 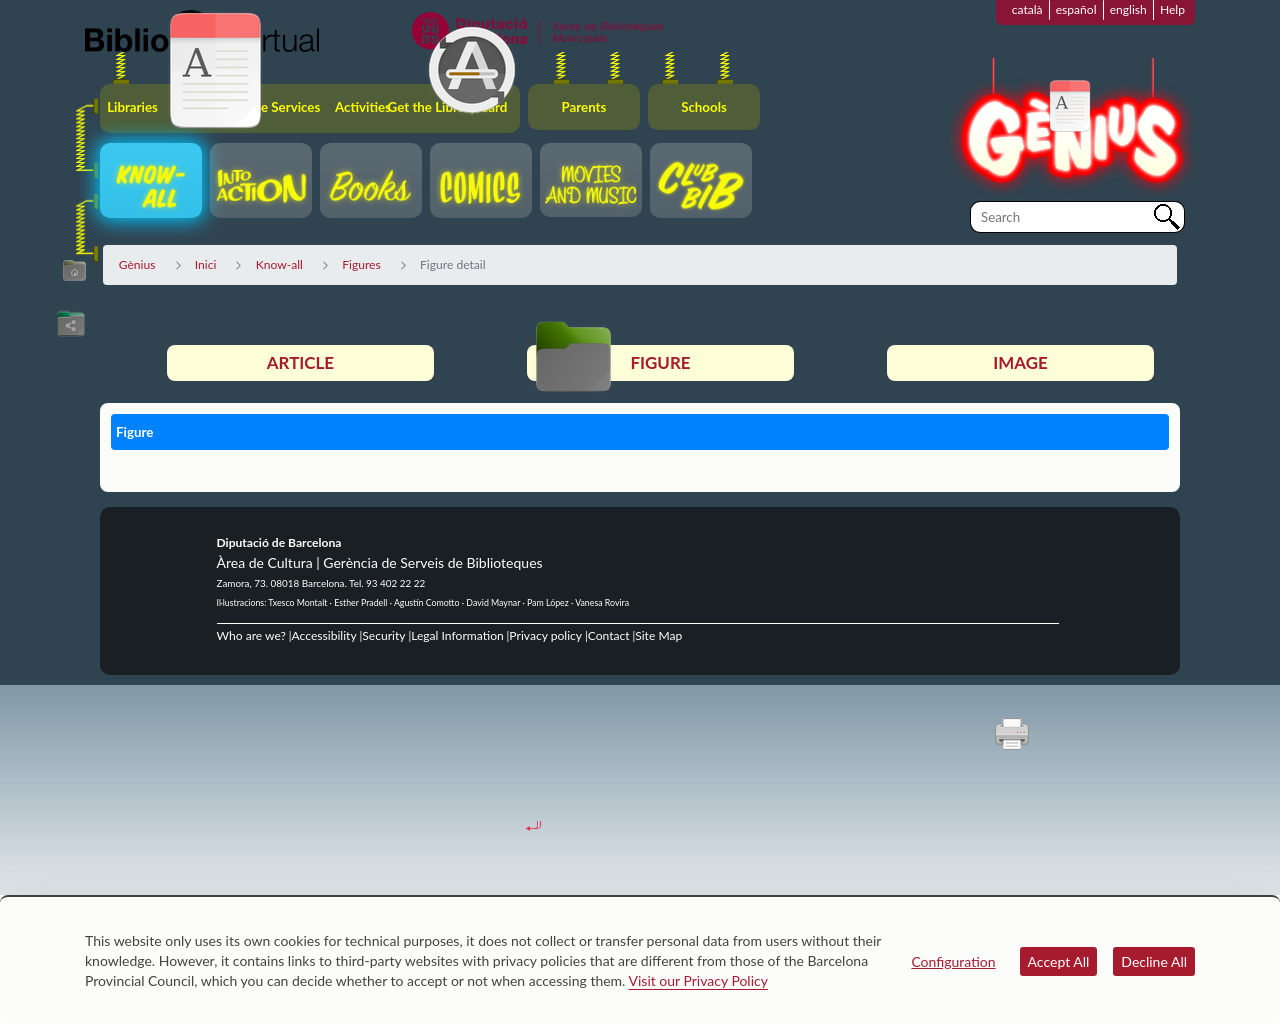 I want to click on reply to all recipients of an email, so click(x=533, y=825).